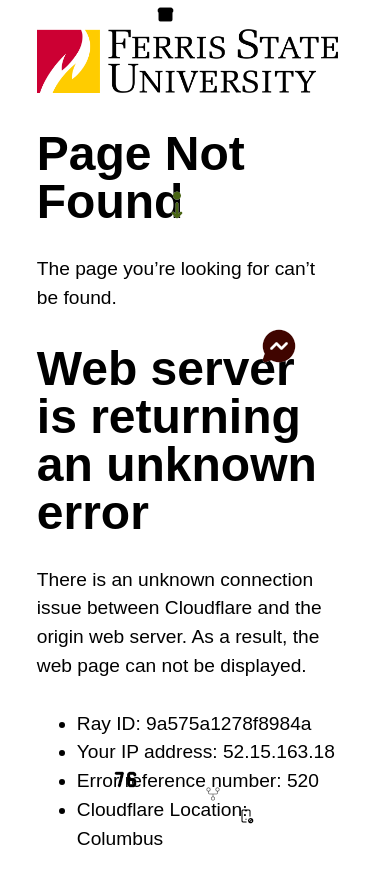 Image resolution: width=375 pixels, height=882 pixels. Describe the element at coordinates (177, 205) in the screenshot. I see `move item down in a list` at that location.